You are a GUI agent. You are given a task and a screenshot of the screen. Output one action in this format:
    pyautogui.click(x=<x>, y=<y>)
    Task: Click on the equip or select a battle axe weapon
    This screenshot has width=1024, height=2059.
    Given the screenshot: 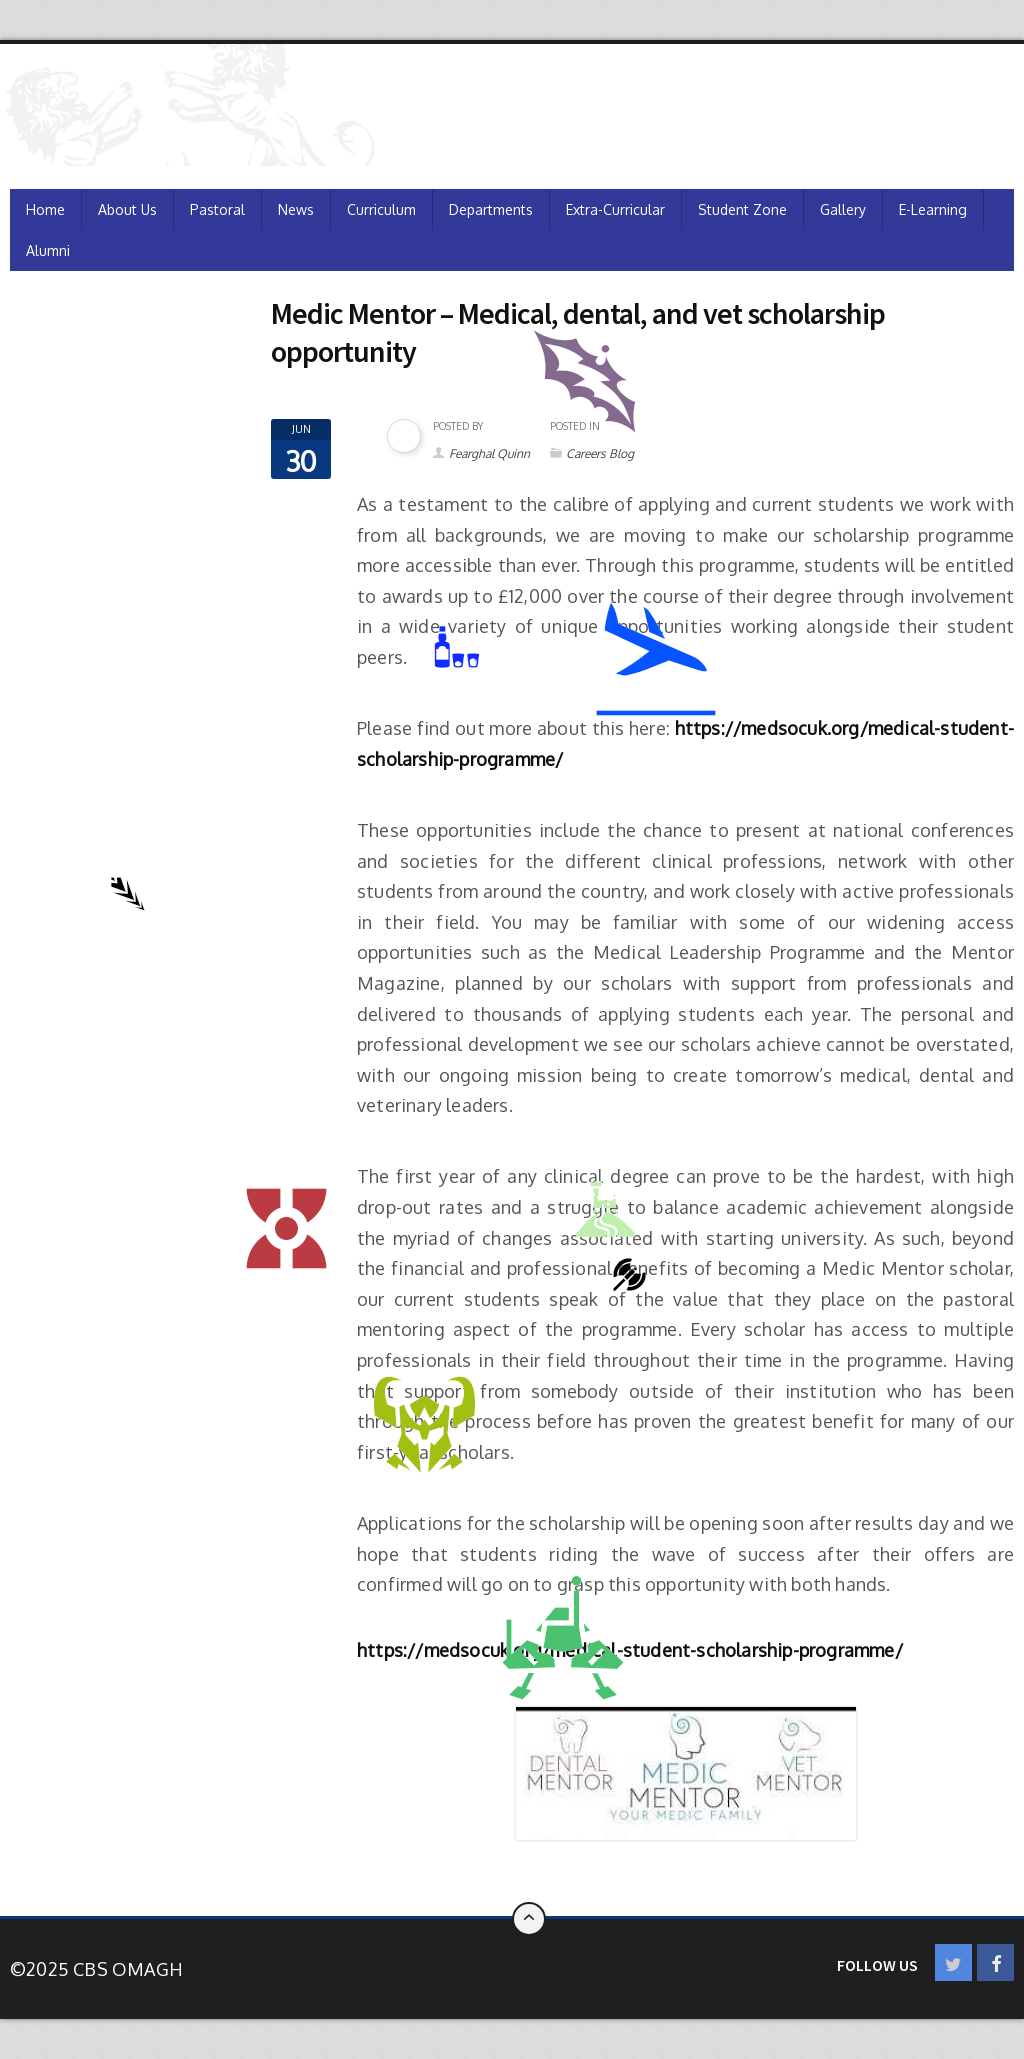 What is the action you would take?
    pyautogui.click(x=629, y=1274)
    